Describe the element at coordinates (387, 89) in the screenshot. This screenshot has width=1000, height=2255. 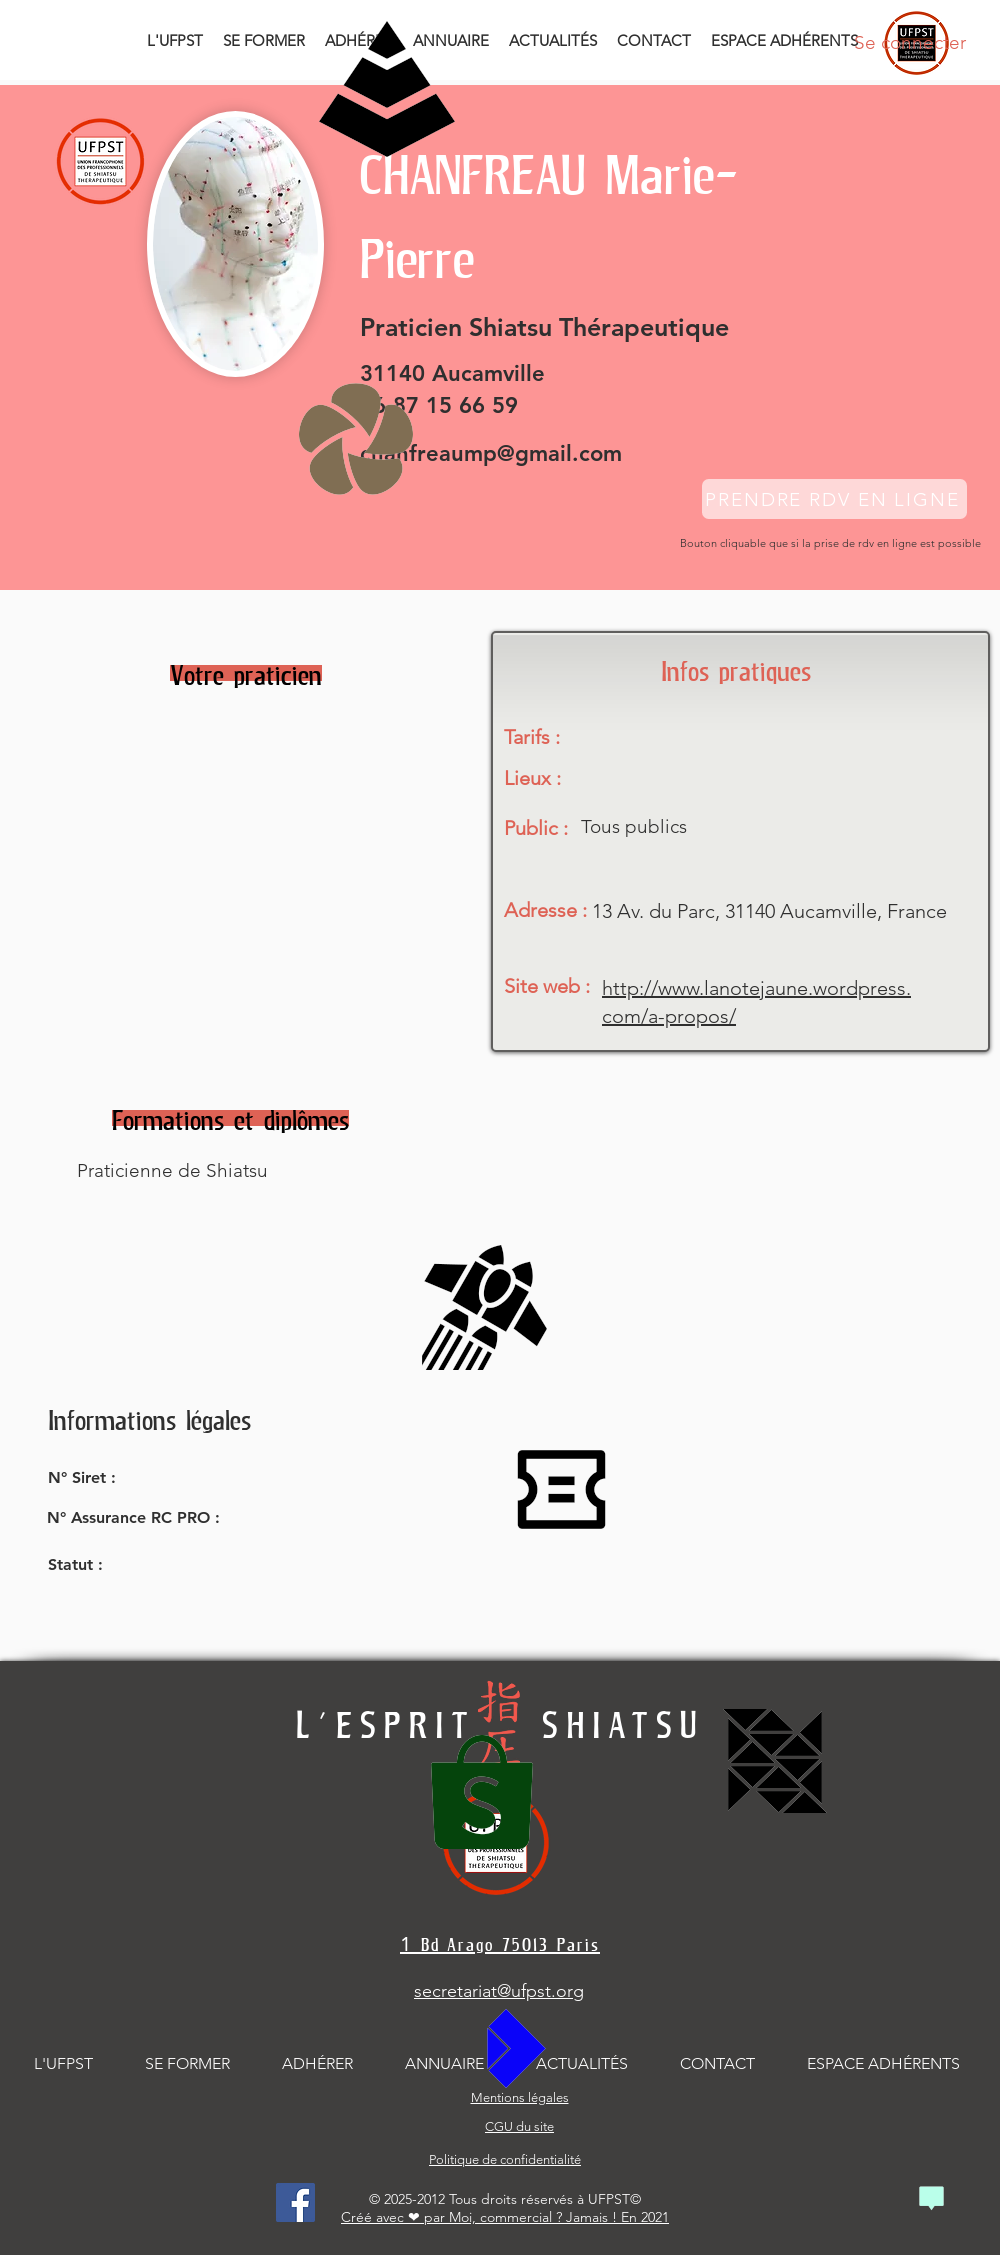
I see `red app logo` at that location.